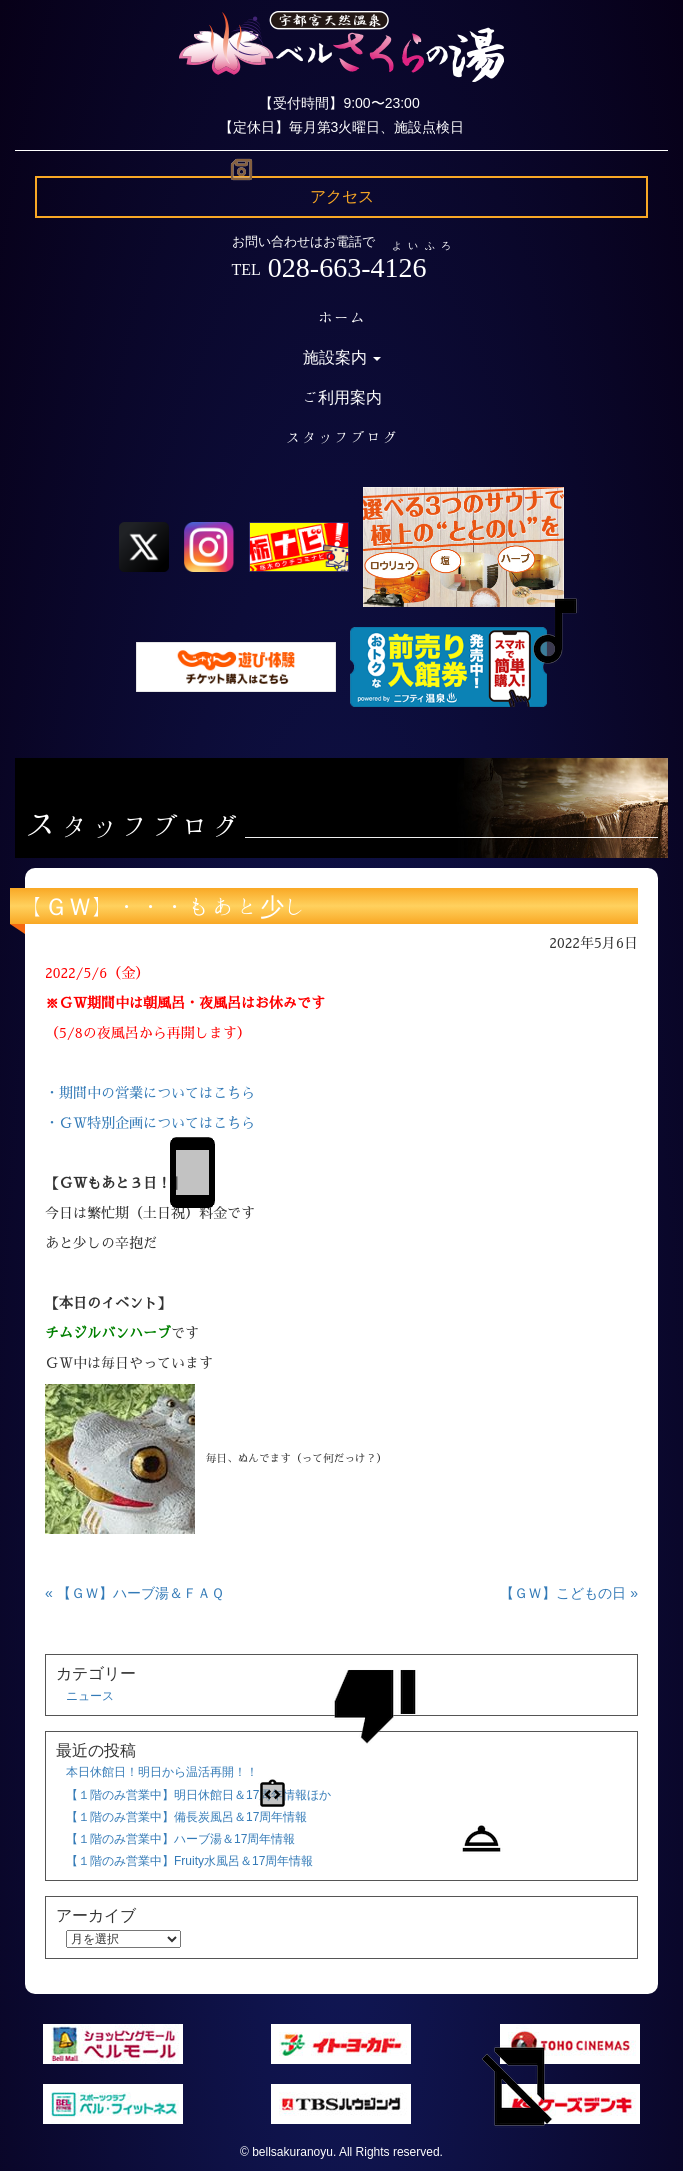  What do you see at coordinates (519, 2086) in the screenshot?
I see `no cell phone signal available` at bounding box center [519, 2086].